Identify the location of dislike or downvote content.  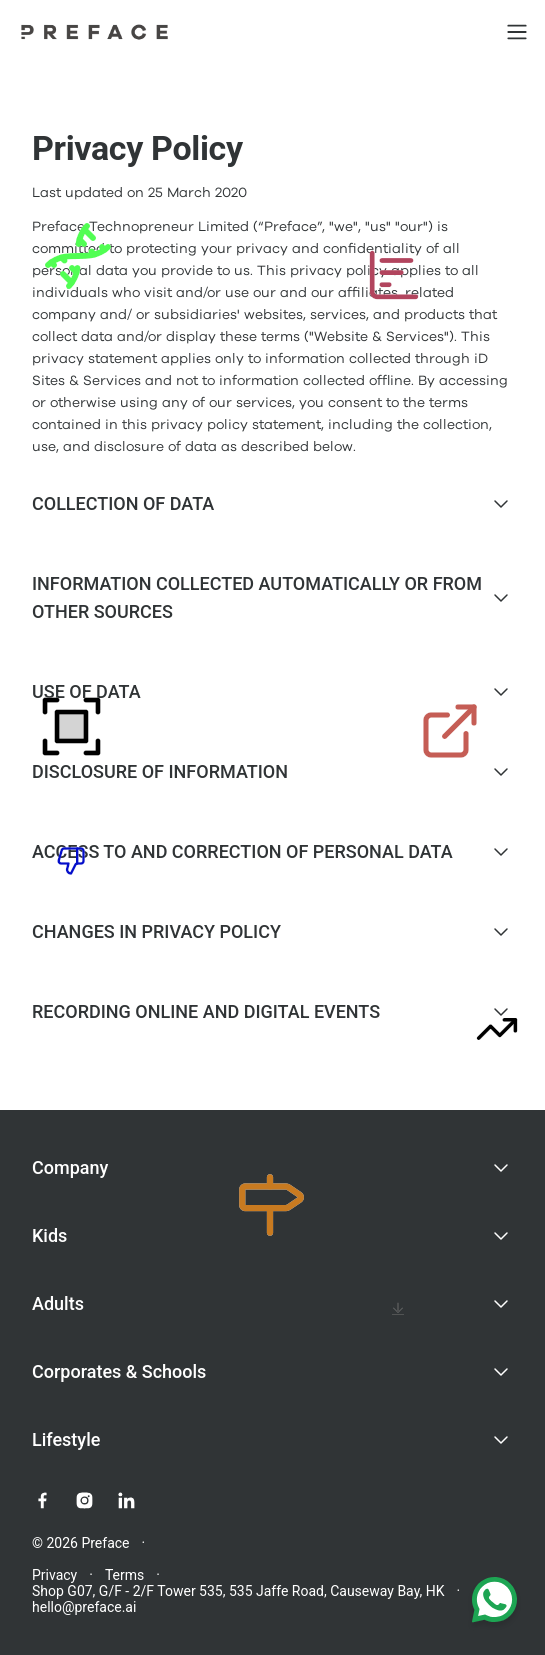
(71, 861).